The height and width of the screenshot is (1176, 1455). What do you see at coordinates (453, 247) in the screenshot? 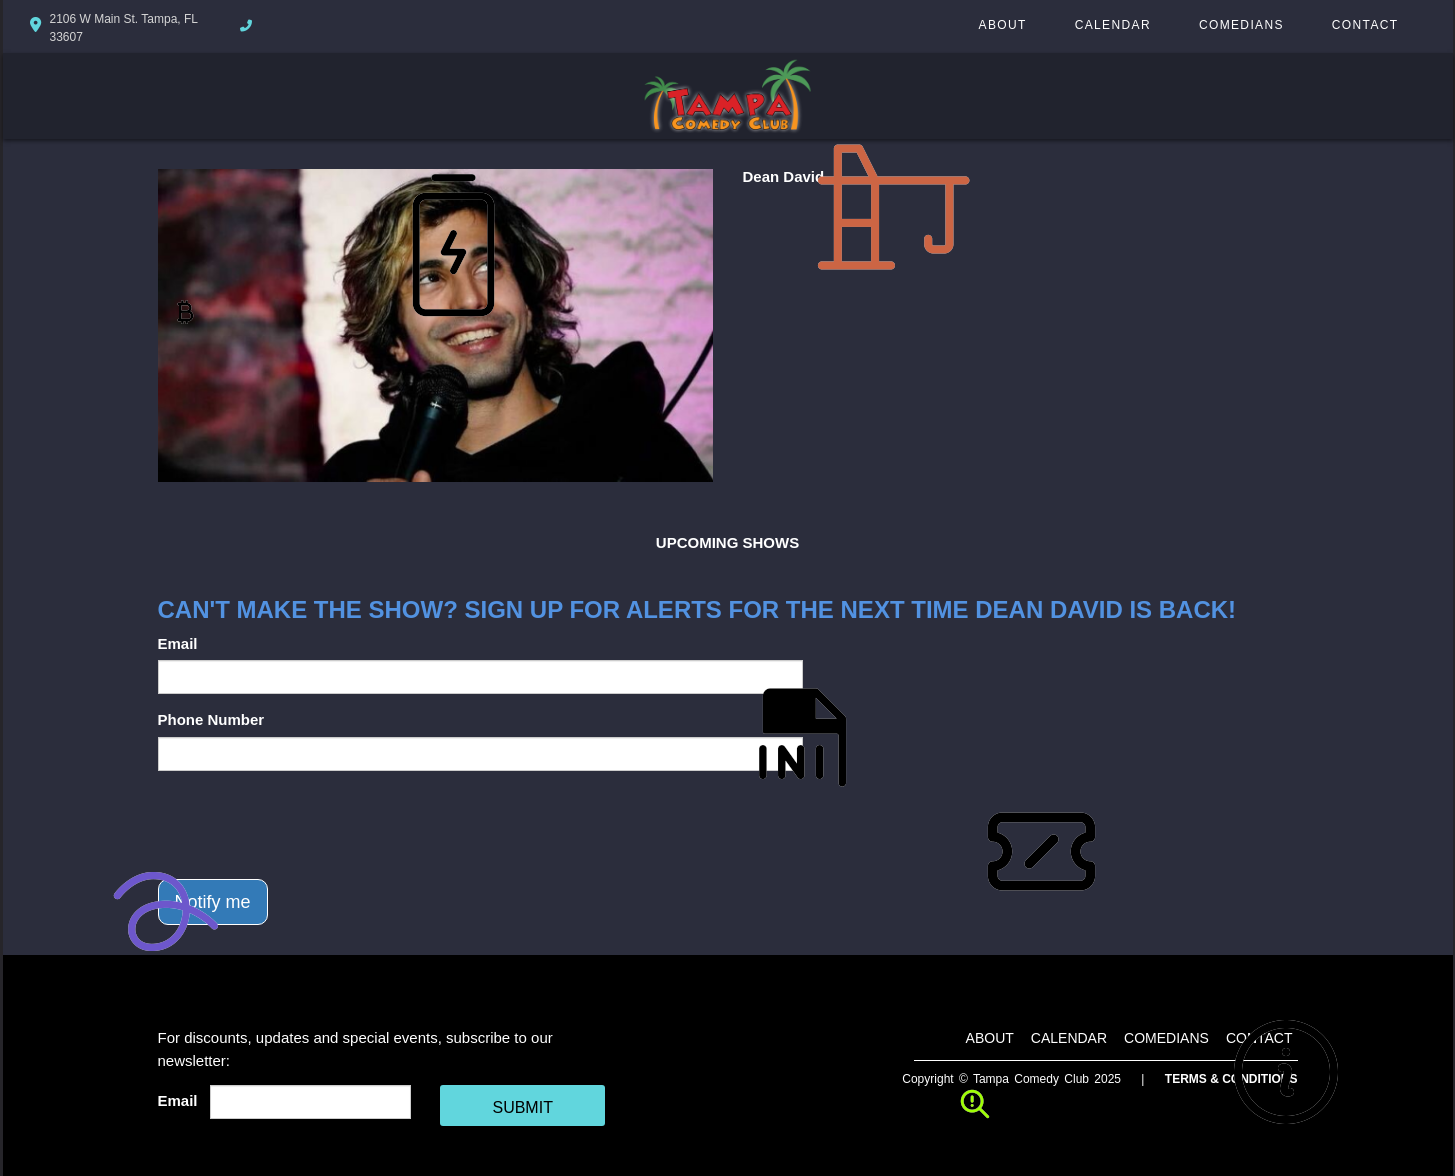
I see `indicates device is currently charging` at bounding box center [453, 247].